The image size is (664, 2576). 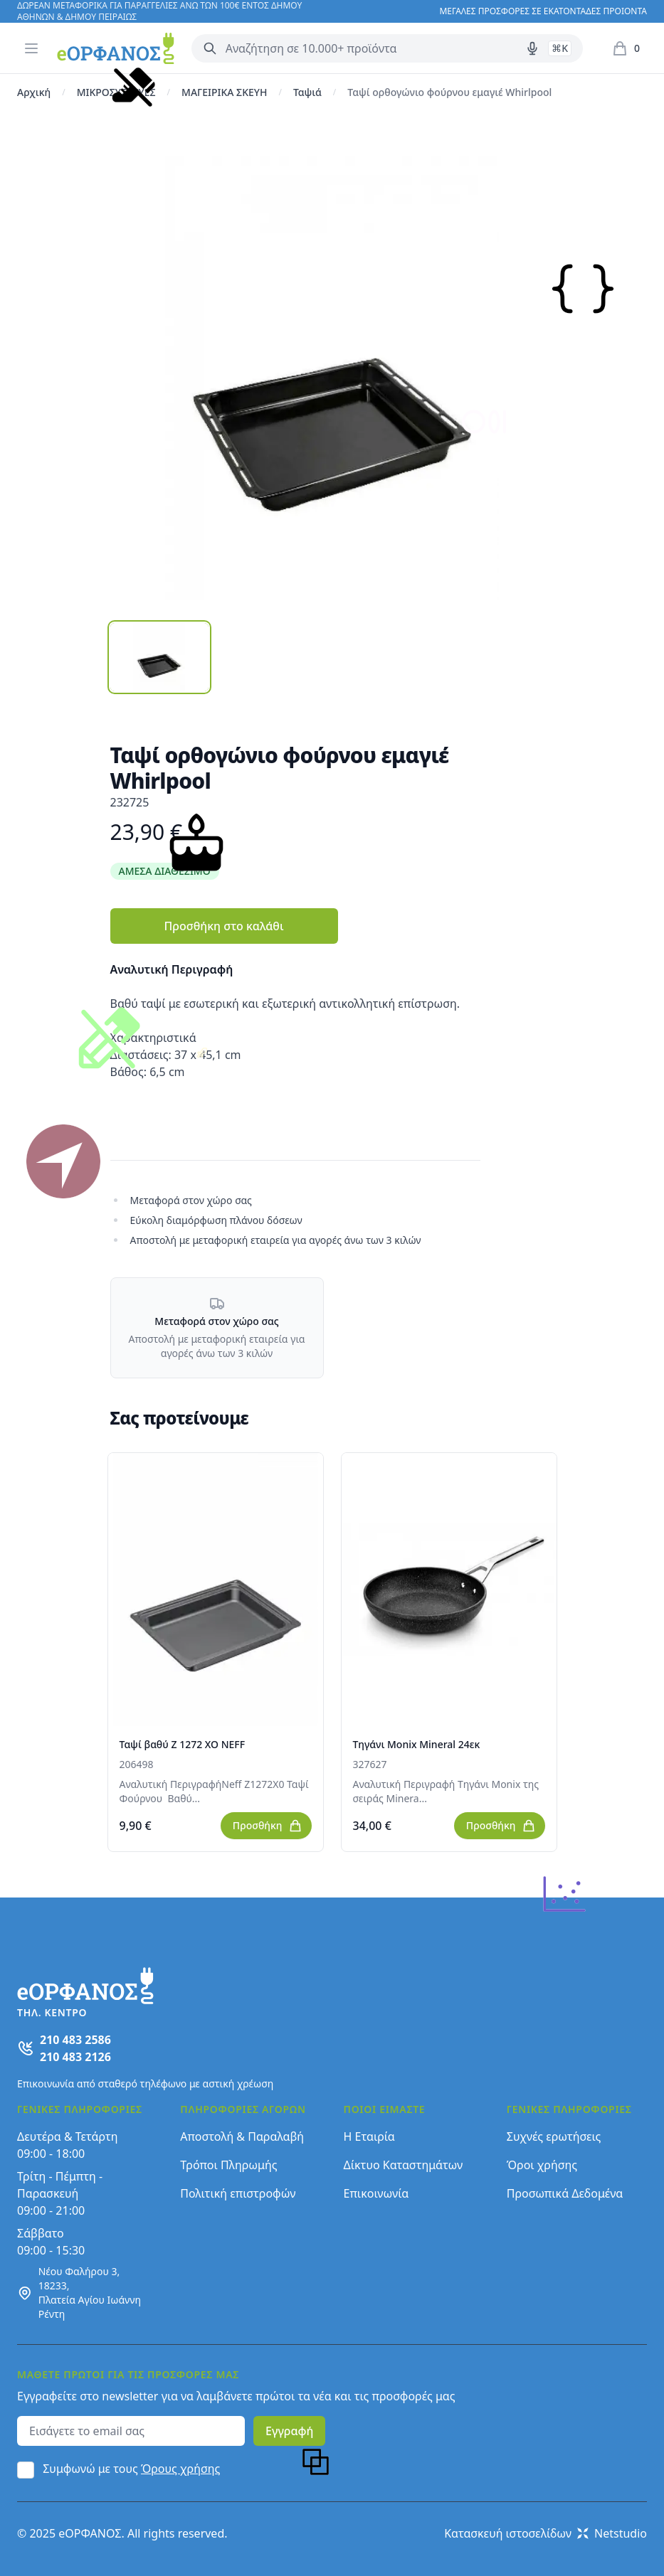 What do you see at coordinates (135, 86) in the screenshot?
I see `indicates area where stepping is prohibited` at bounding box center [135, 86].